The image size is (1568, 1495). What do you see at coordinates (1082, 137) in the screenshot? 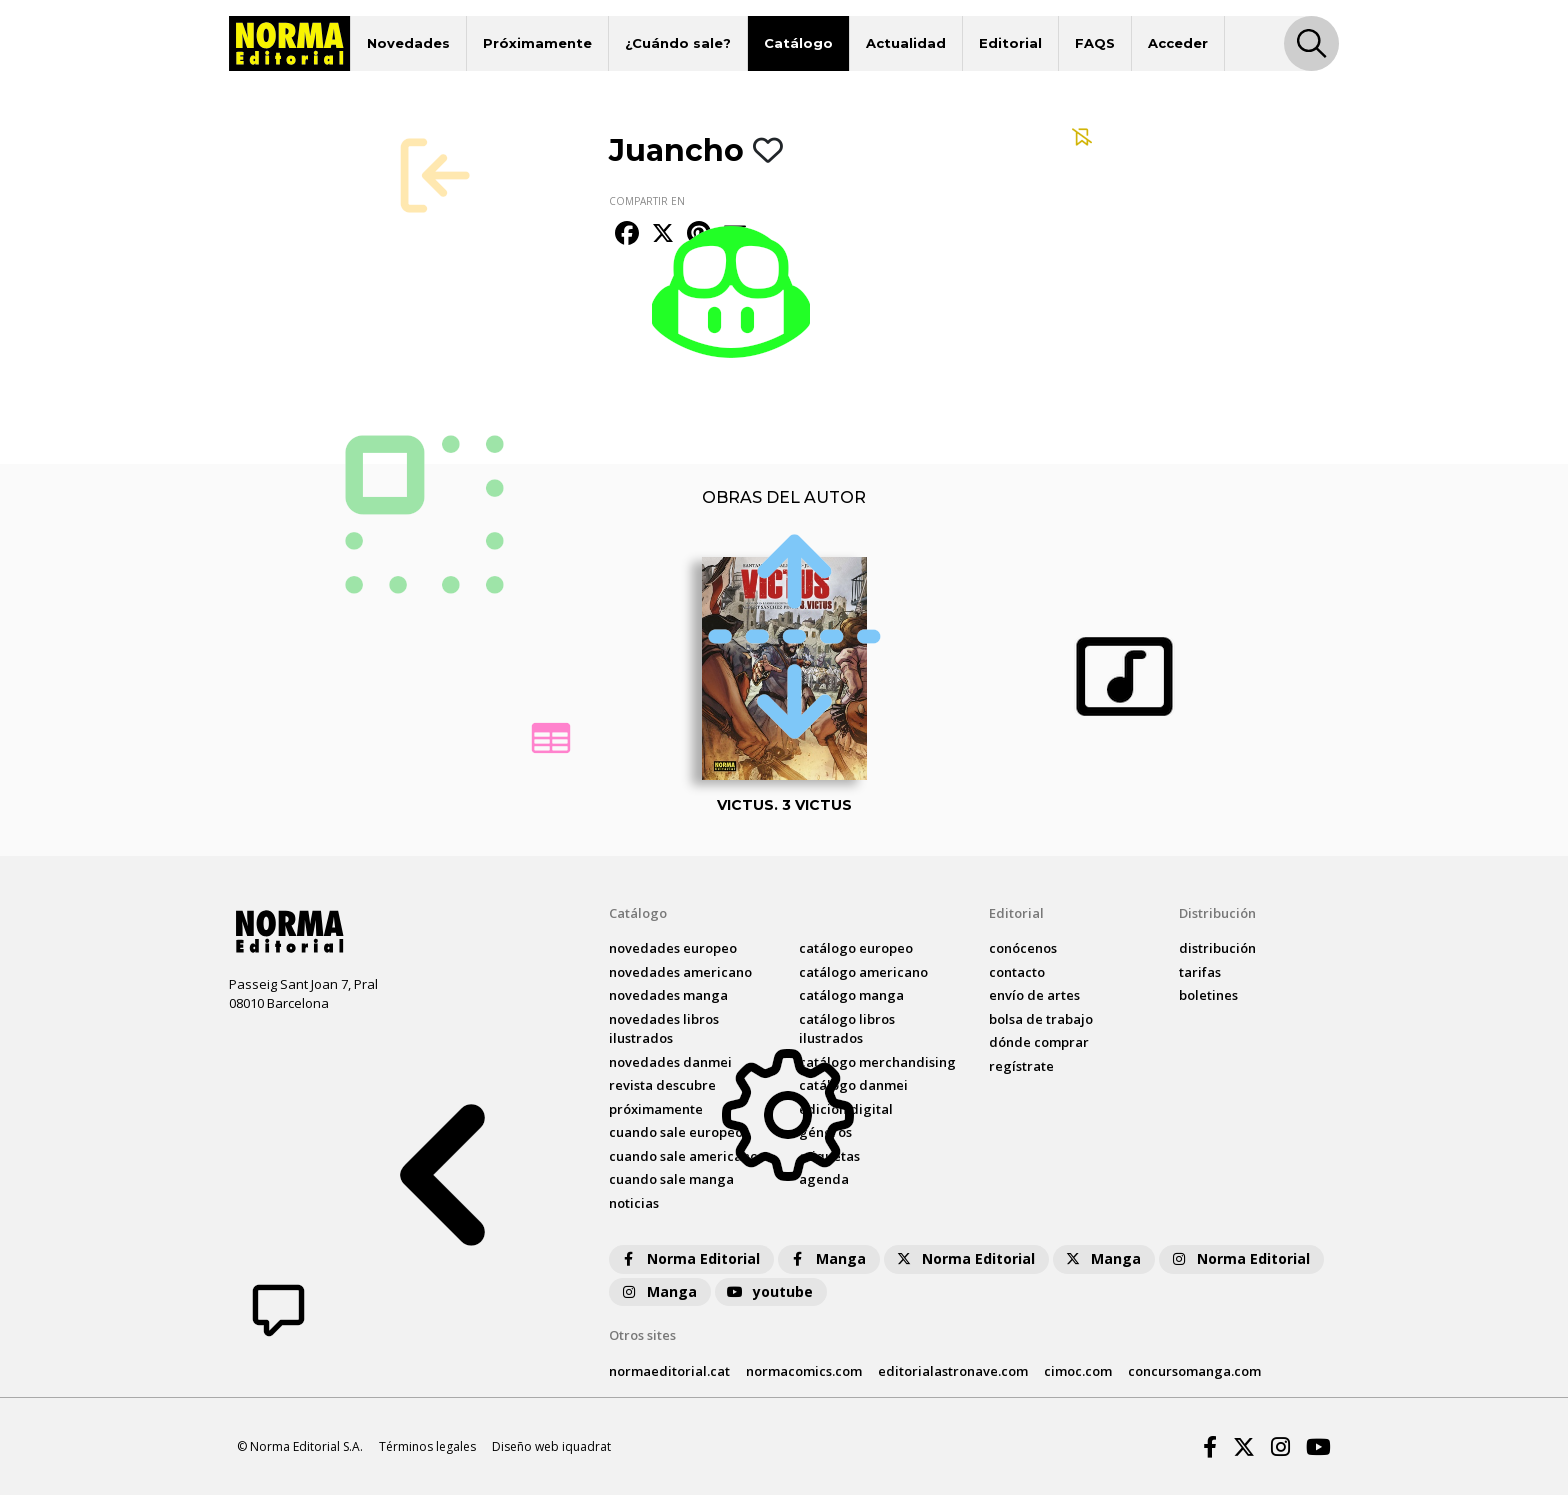
I see `remove bookmark from saved items` at bounding box center [1082, 137].